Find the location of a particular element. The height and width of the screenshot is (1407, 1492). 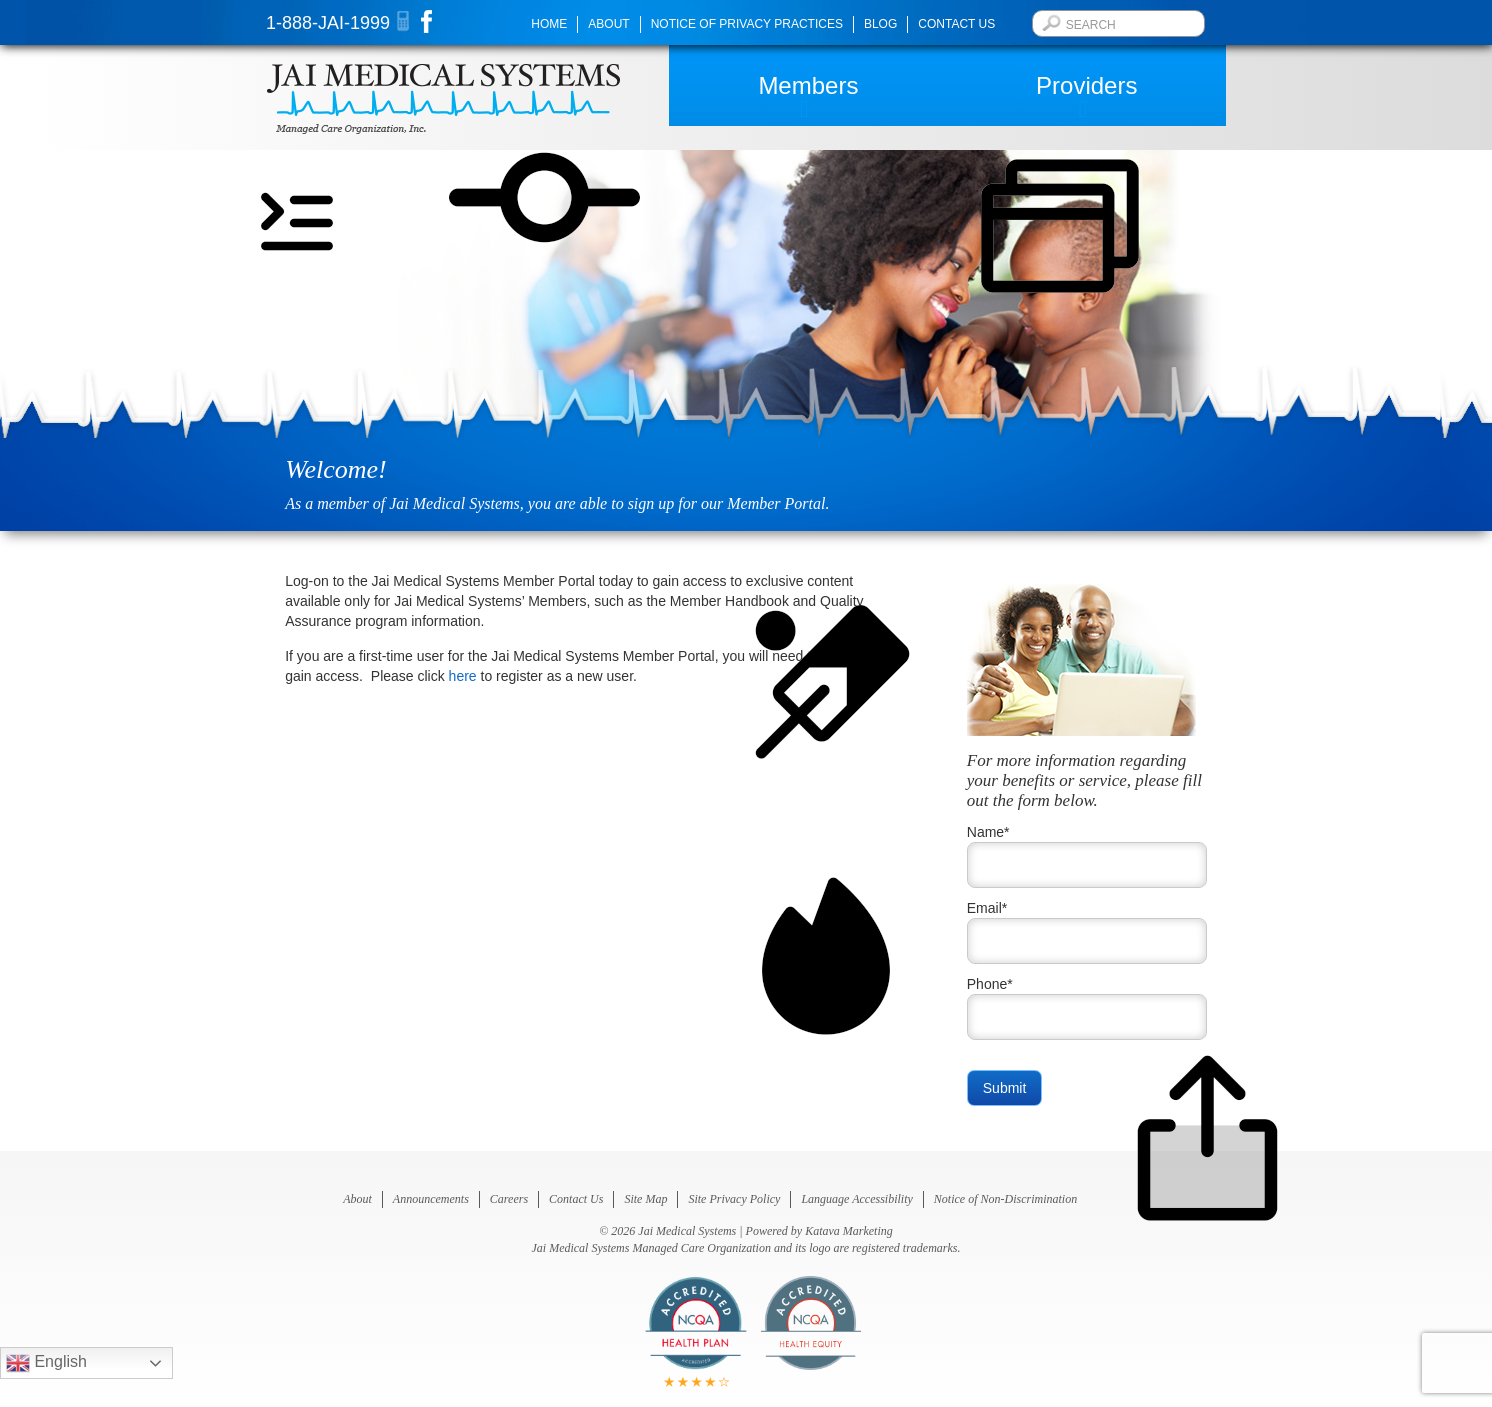

export or share content to another app is located at coordinates (1207, 1144).